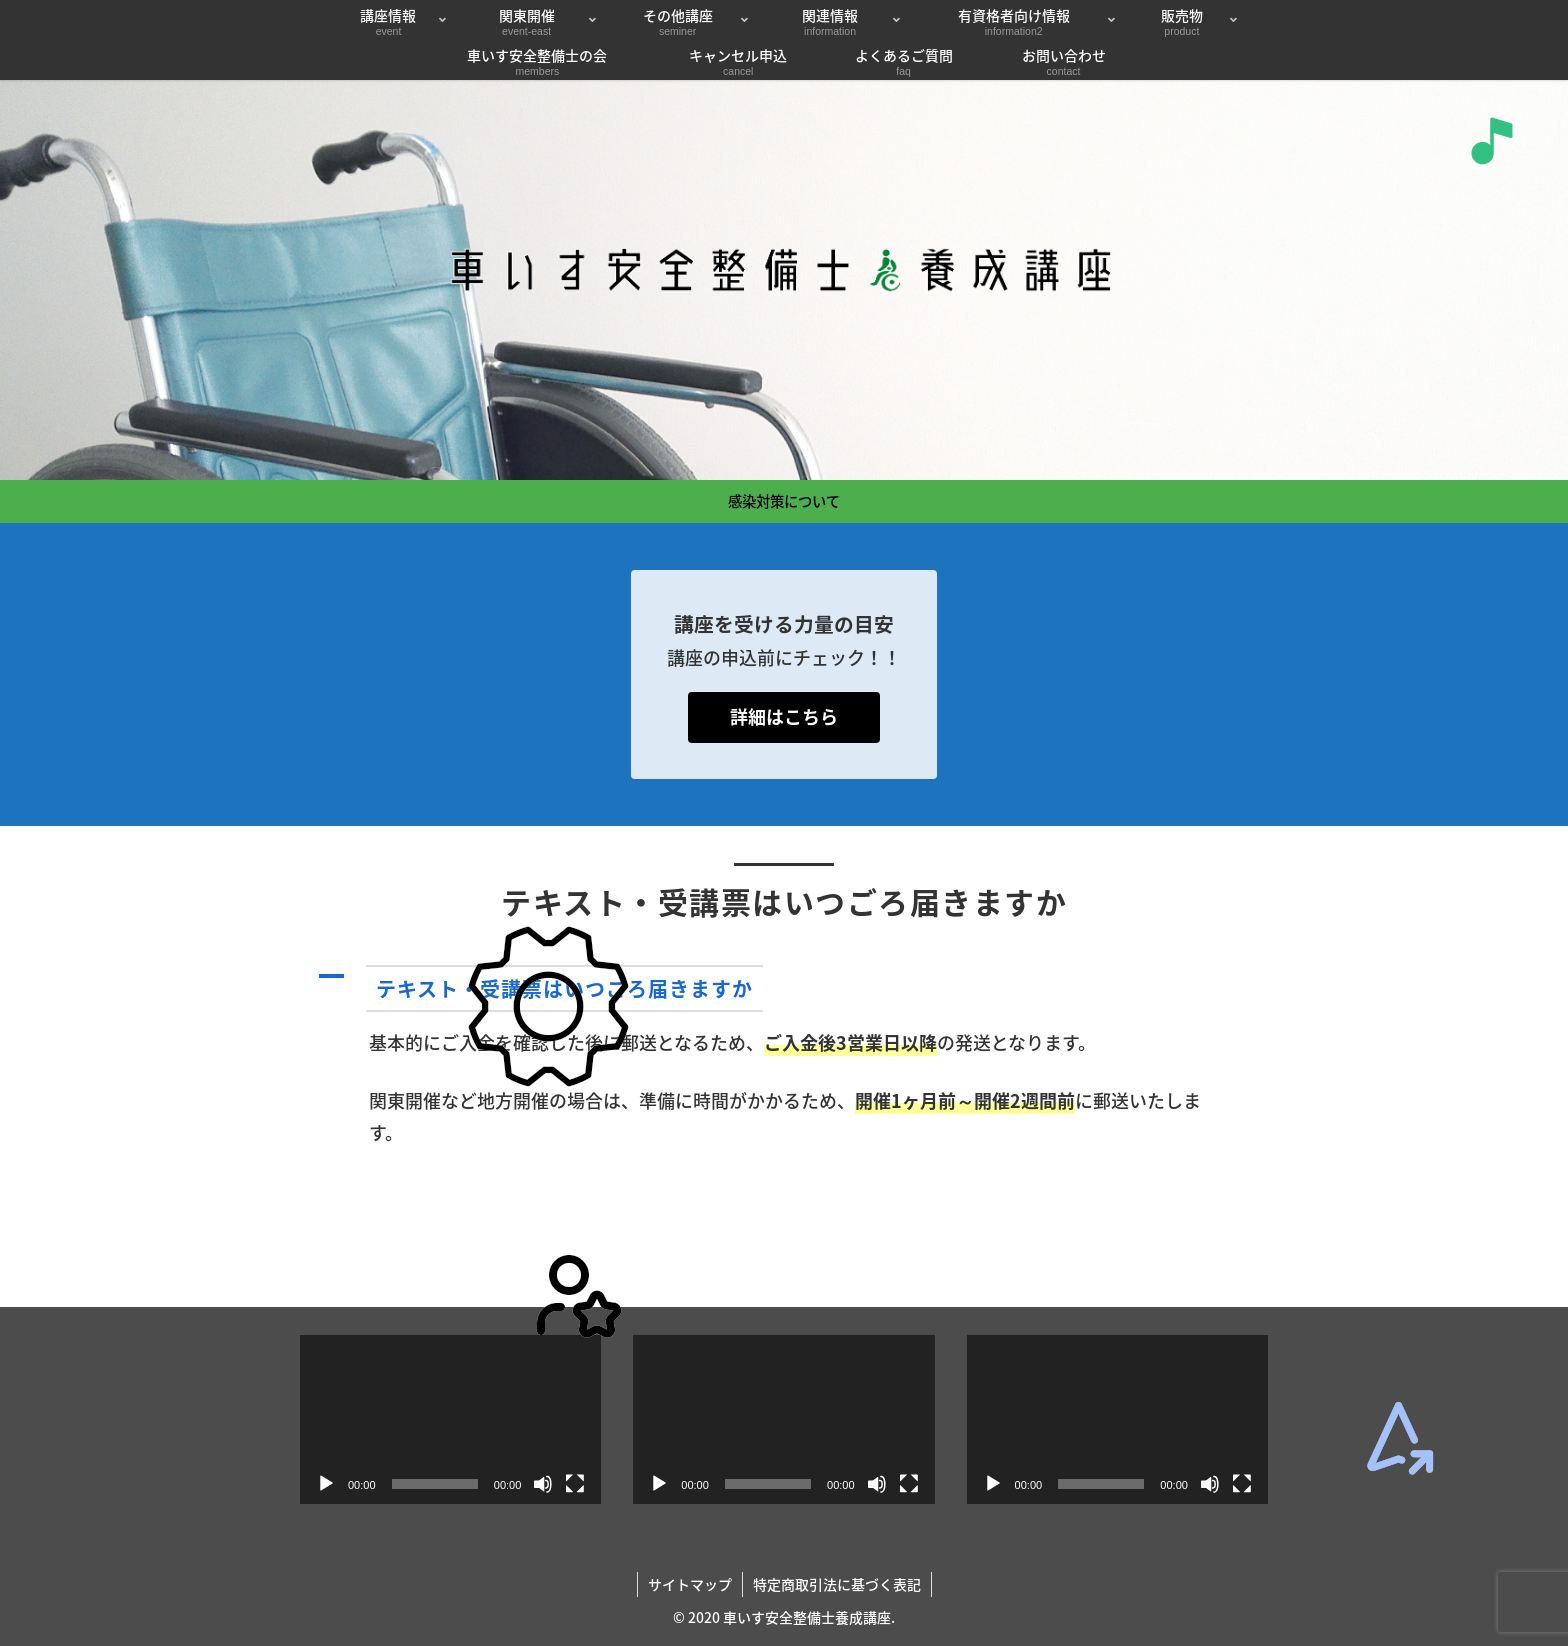 The height and width of the screenshot is (1646, 1568). What do you see at coordinates (548, 1006) in the screenshot?
I see `access settings or preferences` at bounding box center [548, 1006].